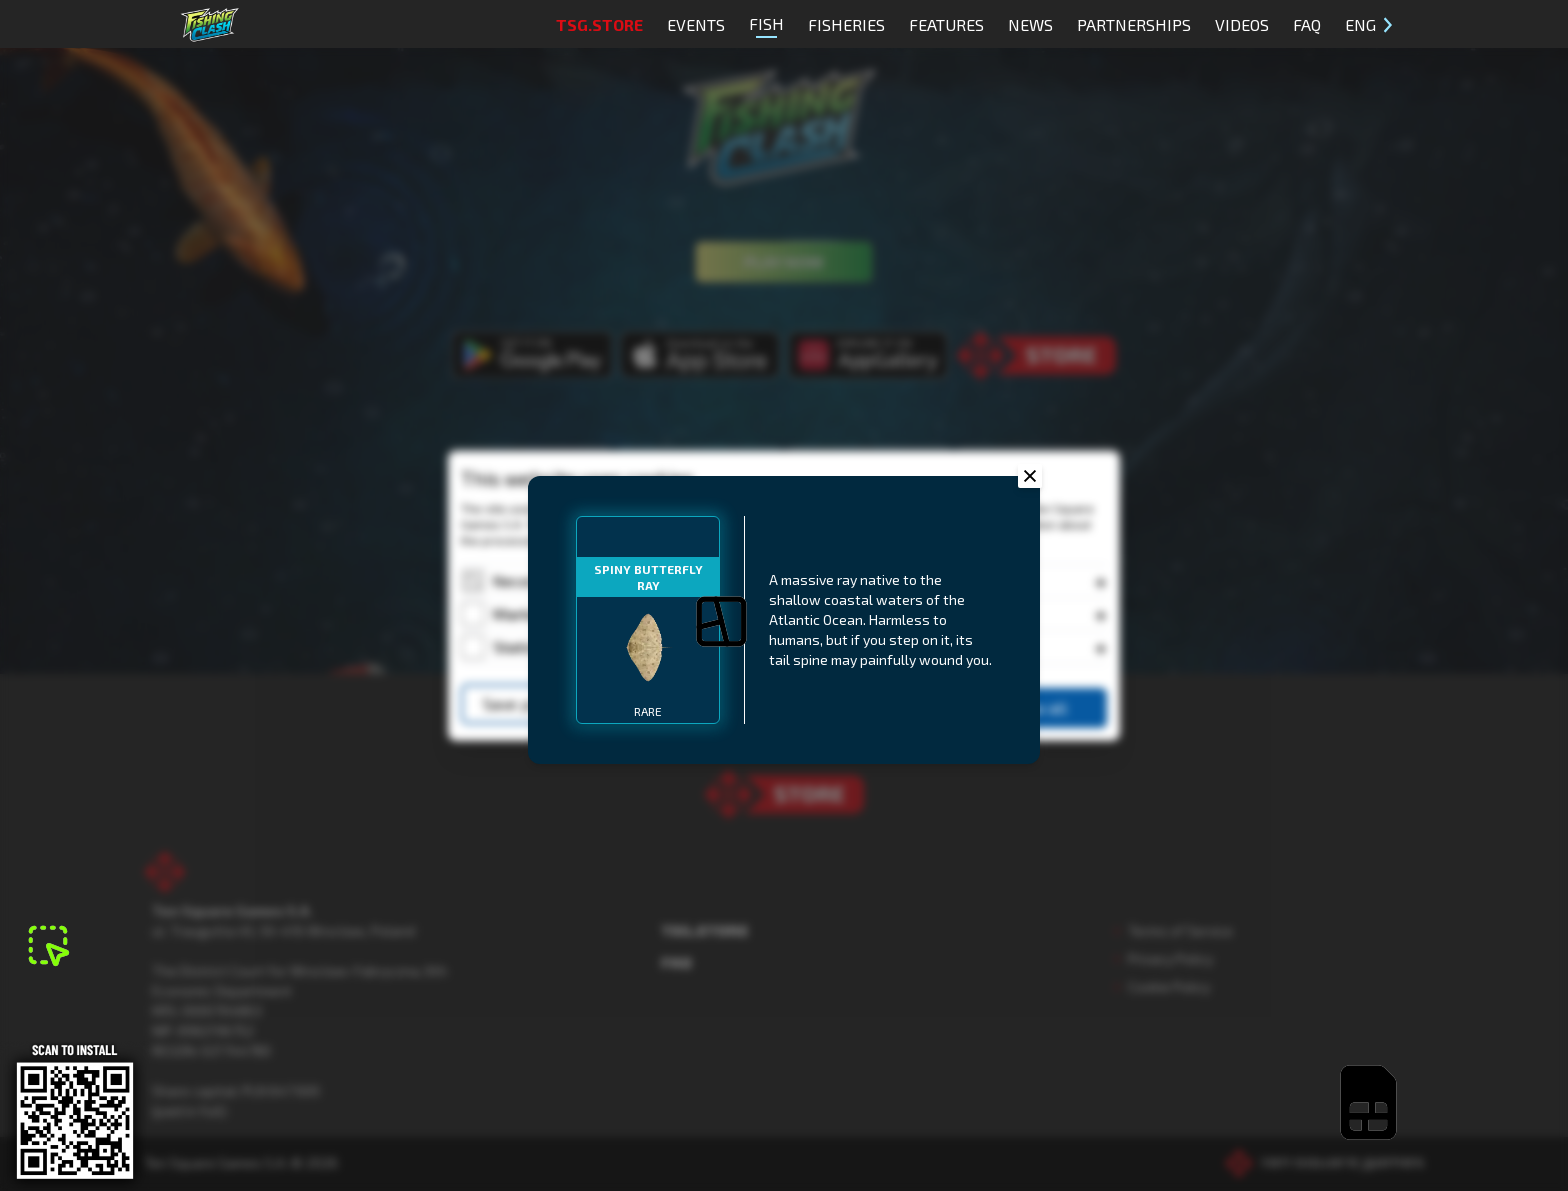 The height and width of the screenshot is (1191, 1568). What do you see at coordinates (721, 621) in the screenshot?
I see `switch to collage layout view` at bounding box center [721, 621].